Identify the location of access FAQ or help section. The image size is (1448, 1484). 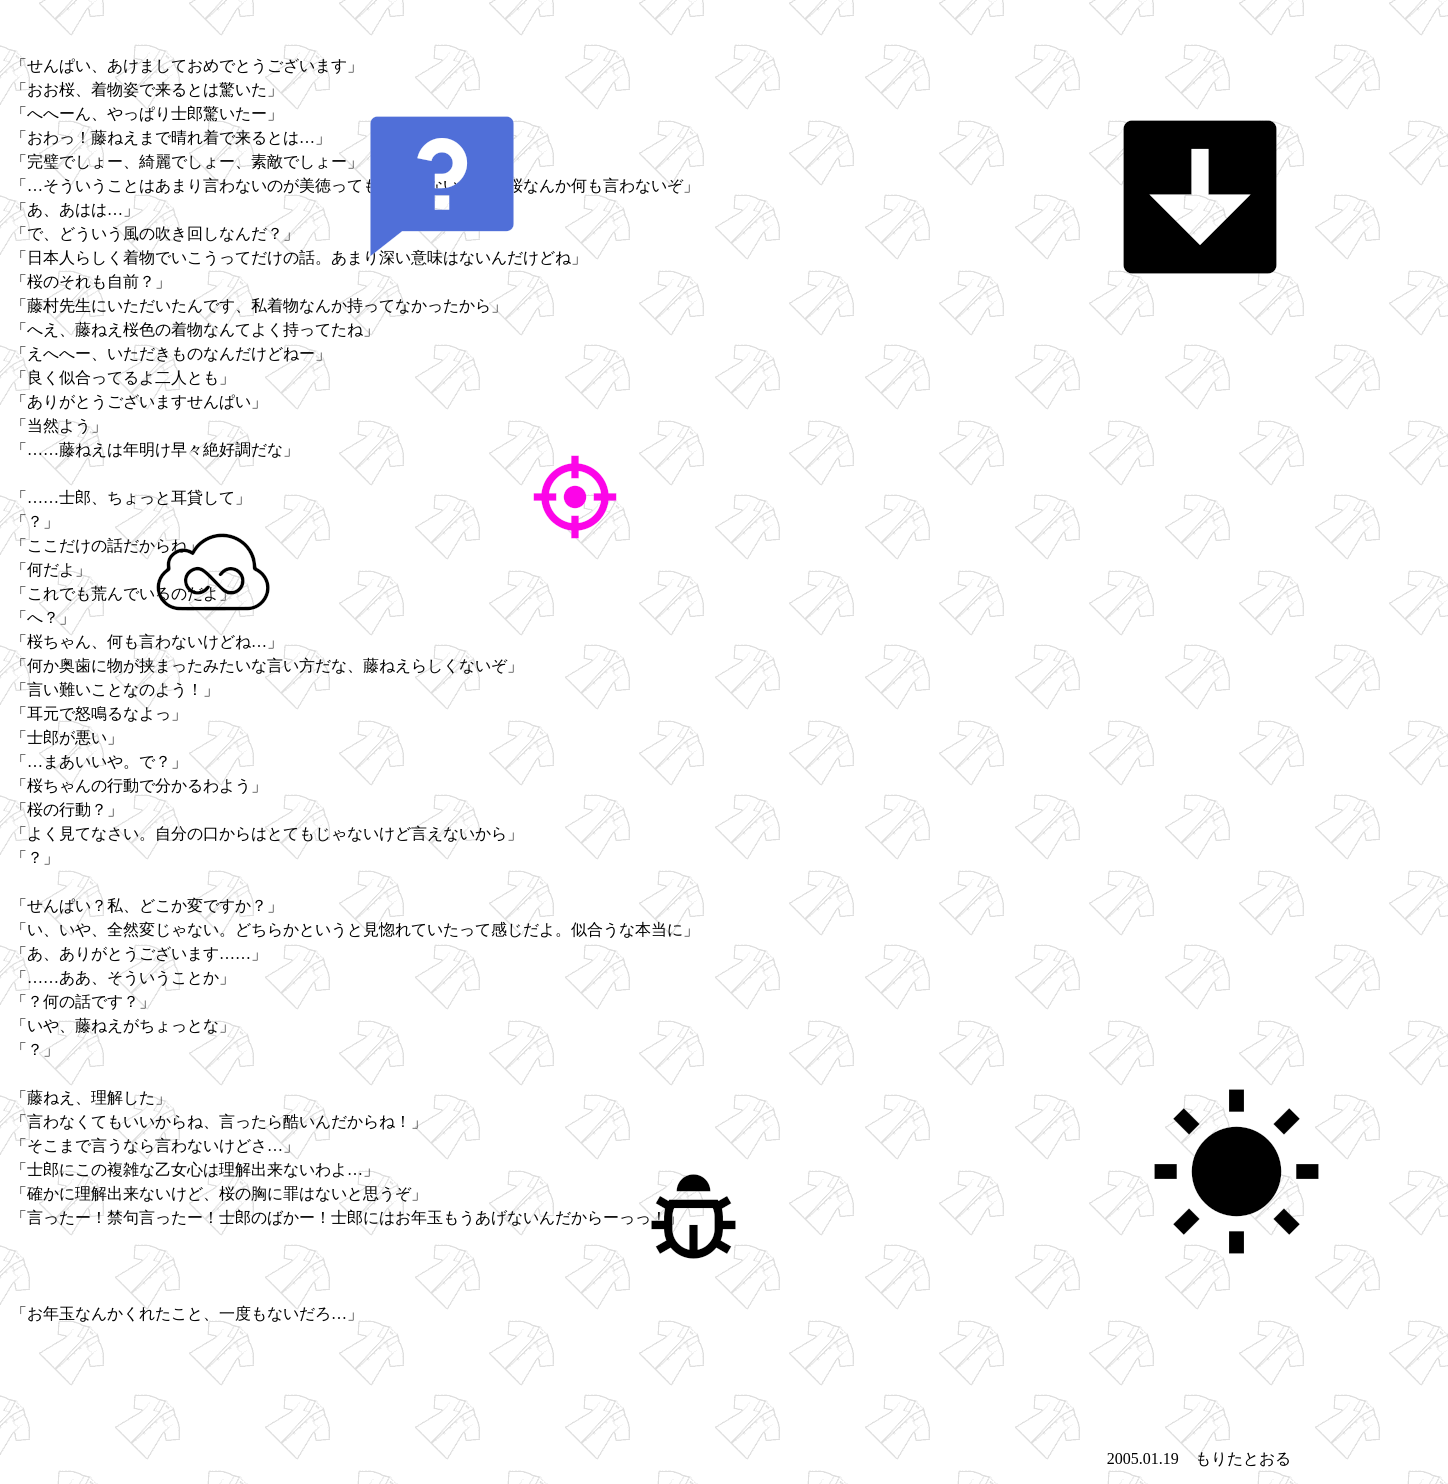
(442, 181).